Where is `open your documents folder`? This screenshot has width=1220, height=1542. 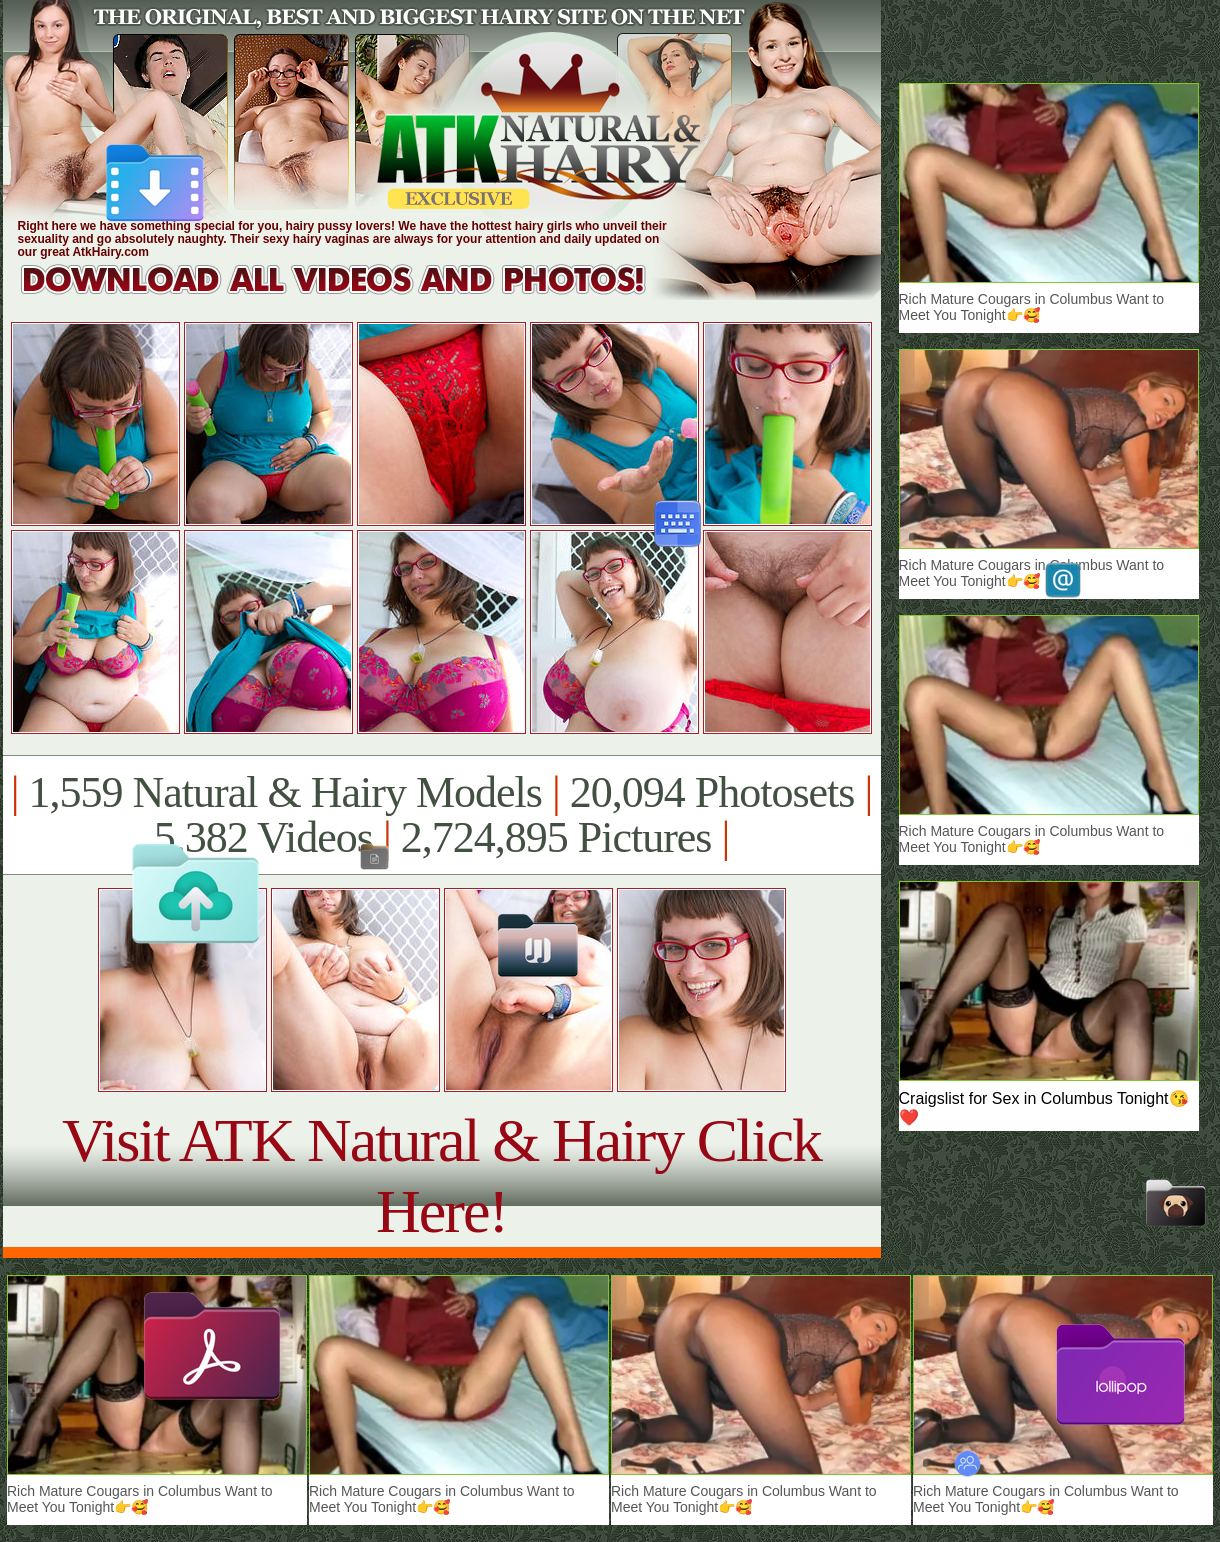
open your documents folder is located at coordinates (374, 856).